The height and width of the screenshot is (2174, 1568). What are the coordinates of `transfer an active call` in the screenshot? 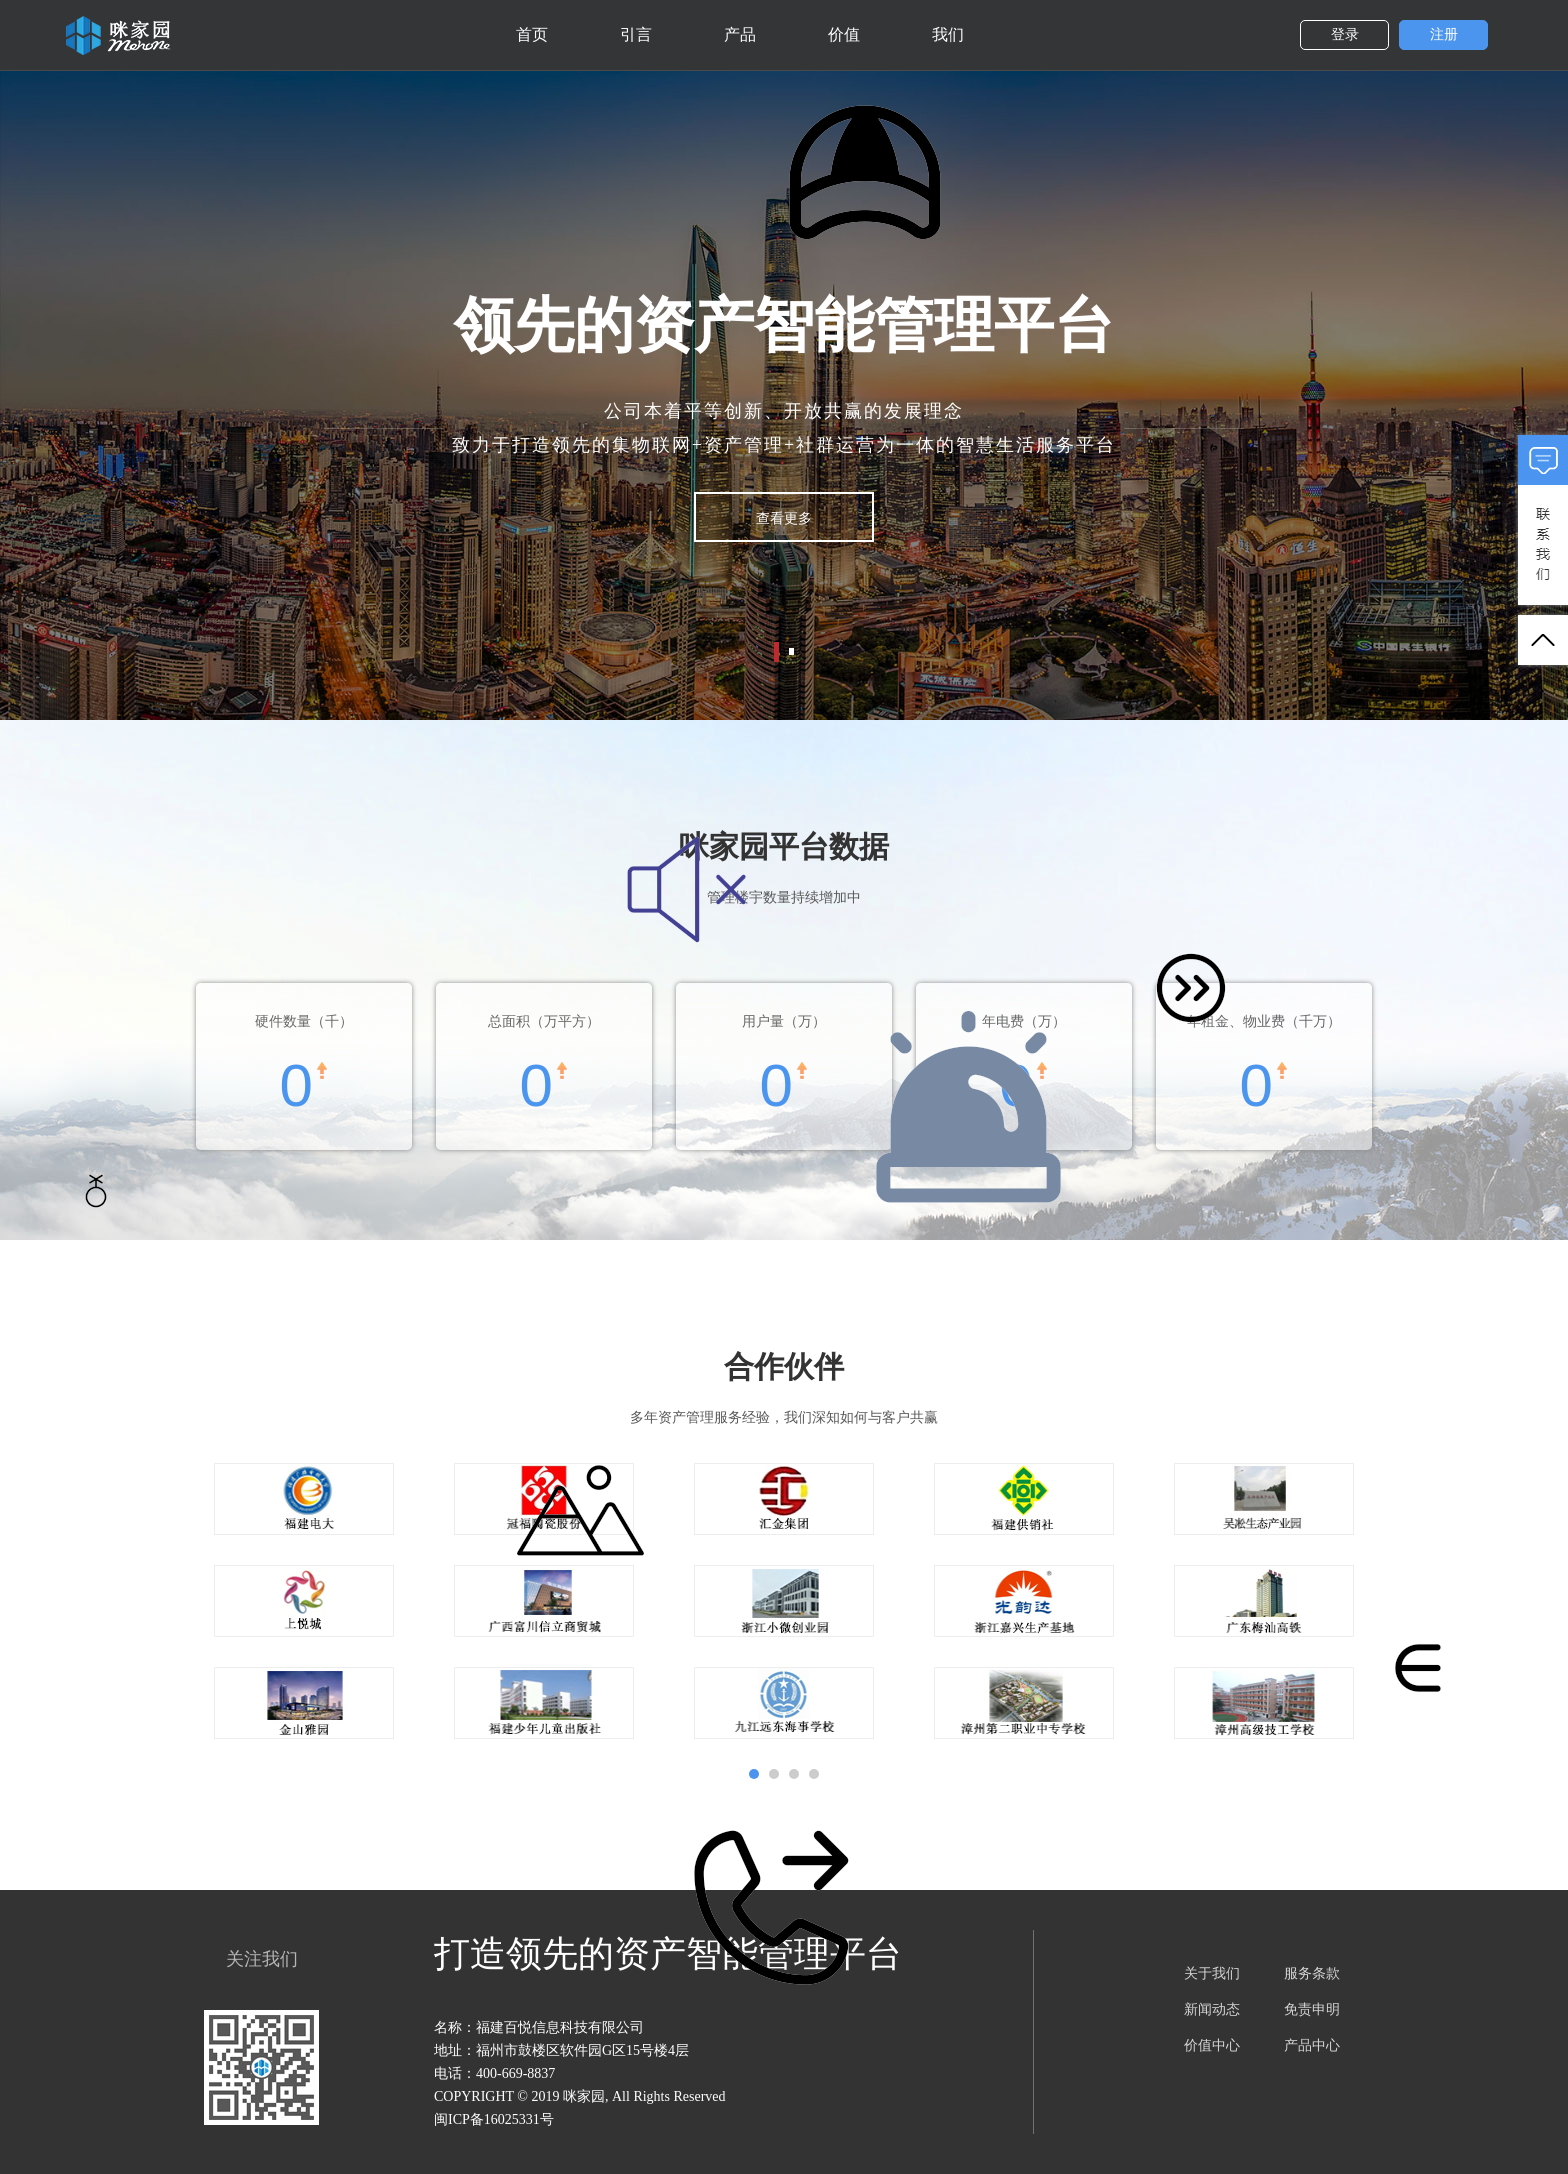 It's located at (774, 1904).